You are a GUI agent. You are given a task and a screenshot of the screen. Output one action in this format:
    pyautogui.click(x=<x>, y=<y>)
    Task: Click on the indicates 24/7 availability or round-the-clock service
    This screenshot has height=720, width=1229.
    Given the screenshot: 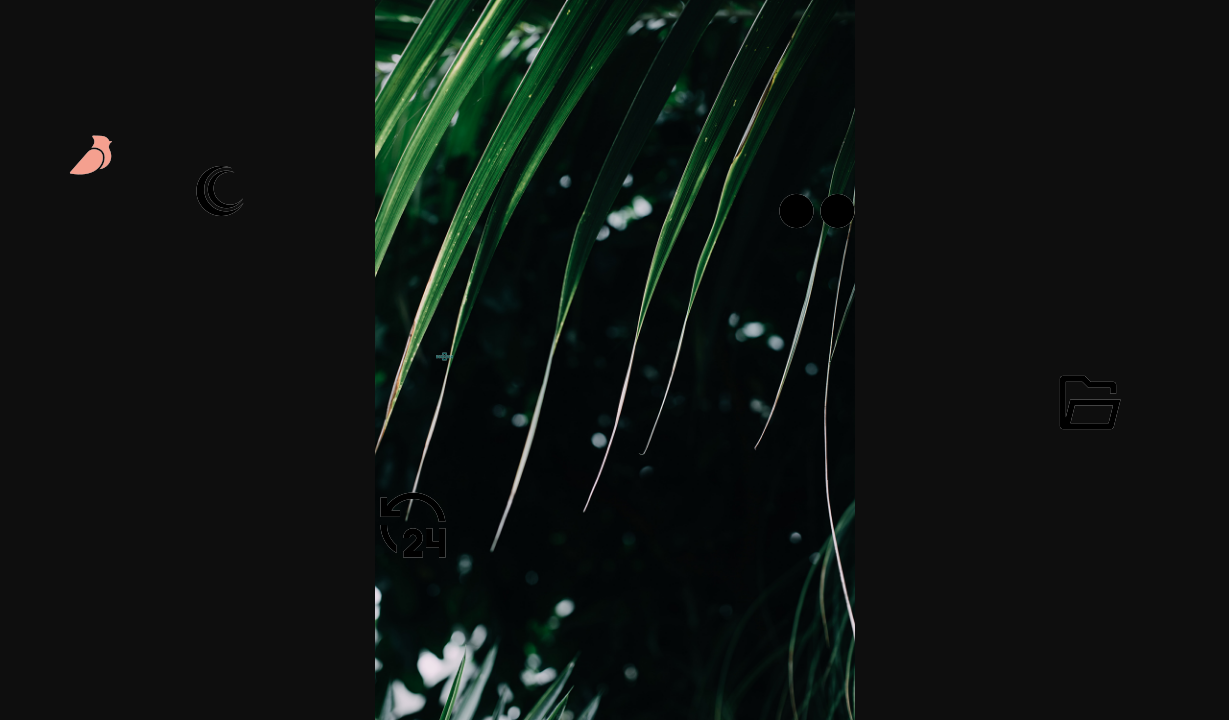 What is the action you would take?
    pyautogui.click(x=413, y=525)
    